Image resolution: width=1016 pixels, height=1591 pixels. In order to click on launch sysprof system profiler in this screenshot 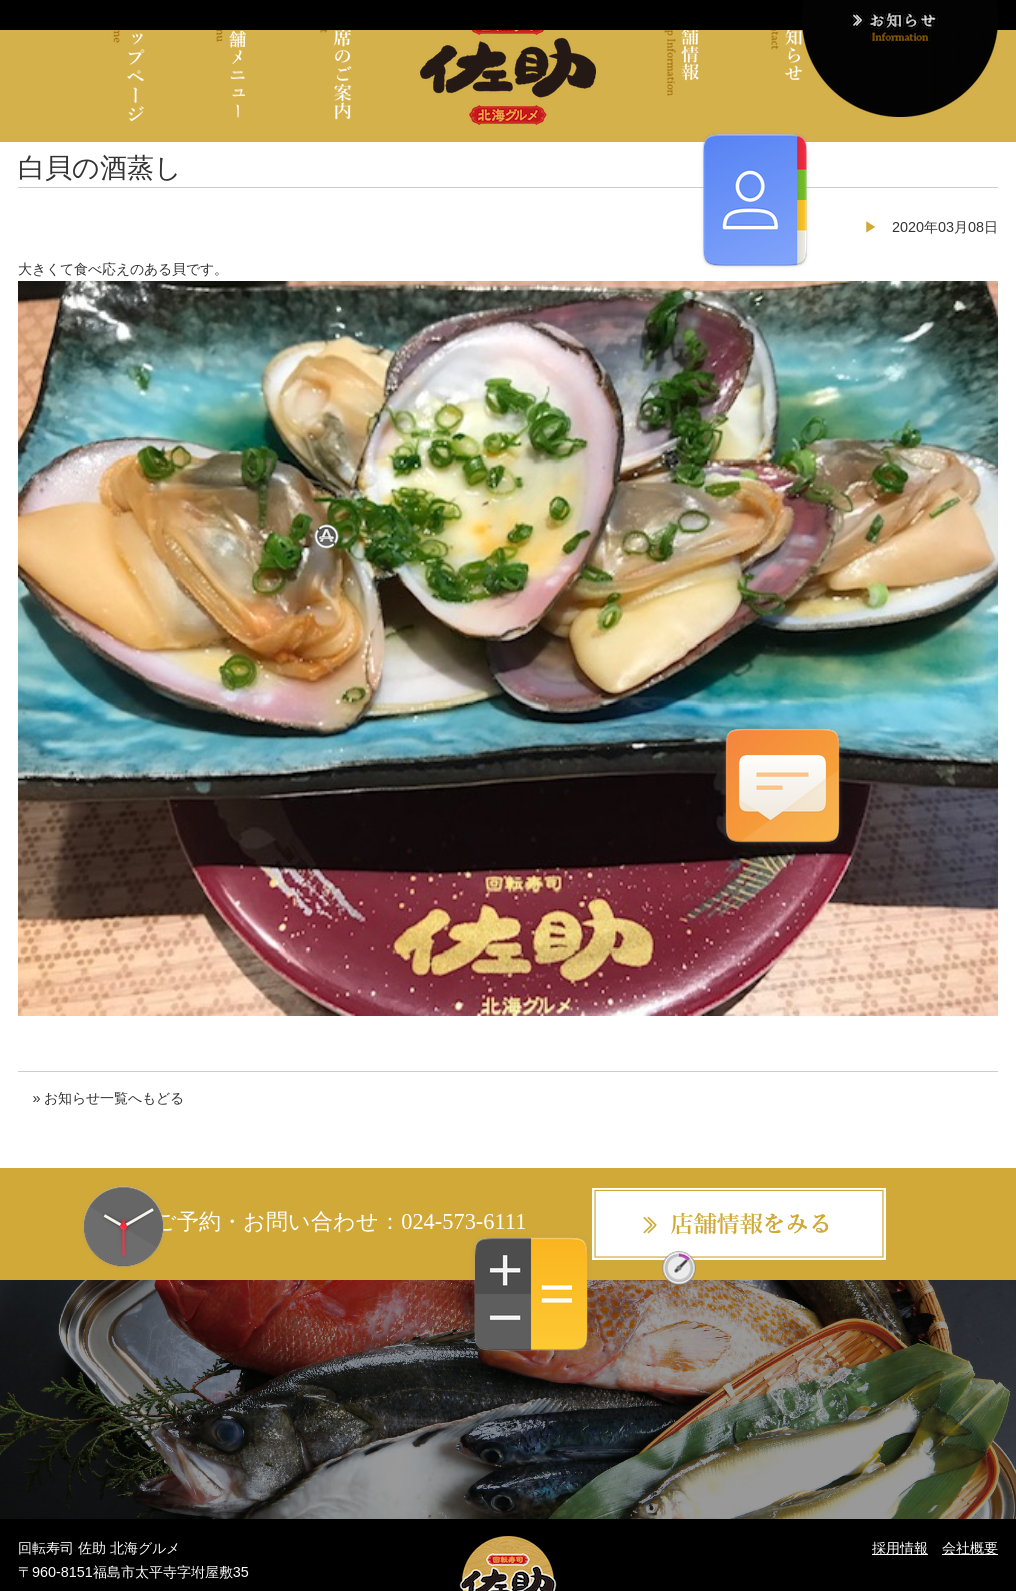, I will do `click(679, 1268)`.